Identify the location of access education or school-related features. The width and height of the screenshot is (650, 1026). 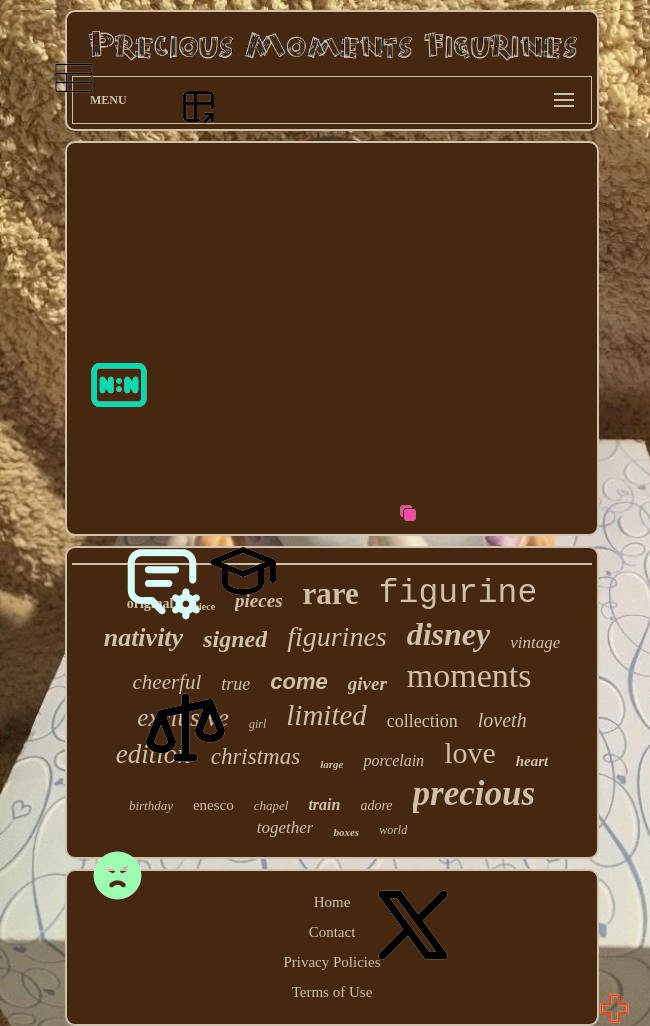
(243, 571).